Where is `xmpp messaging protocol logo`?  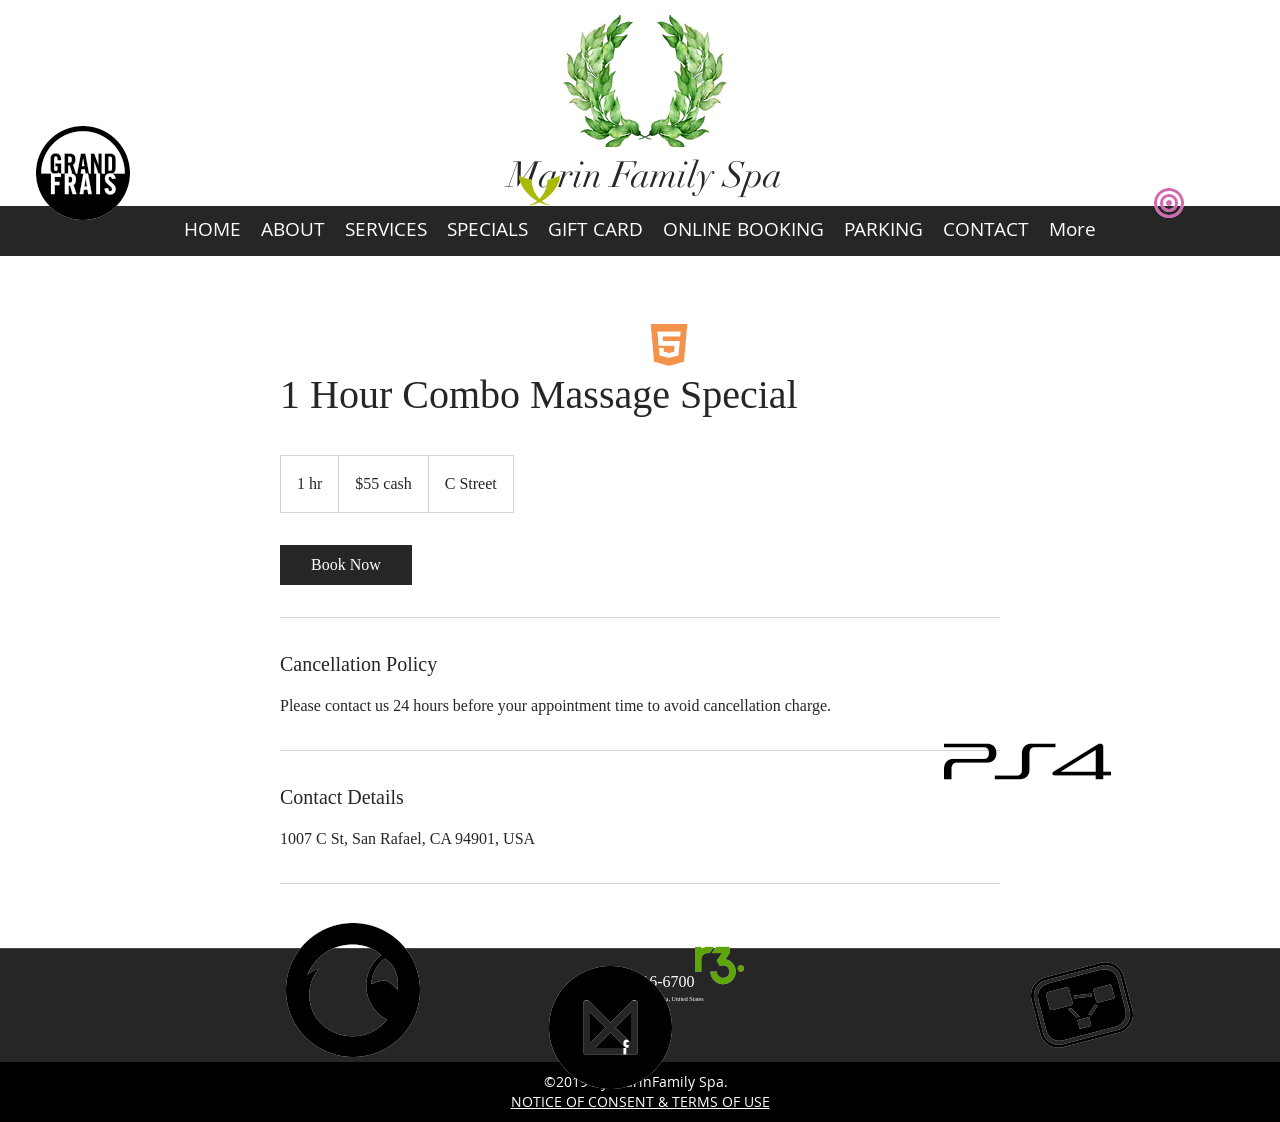
xmpp messaging protocol logo is located at coordinates (539, 190).